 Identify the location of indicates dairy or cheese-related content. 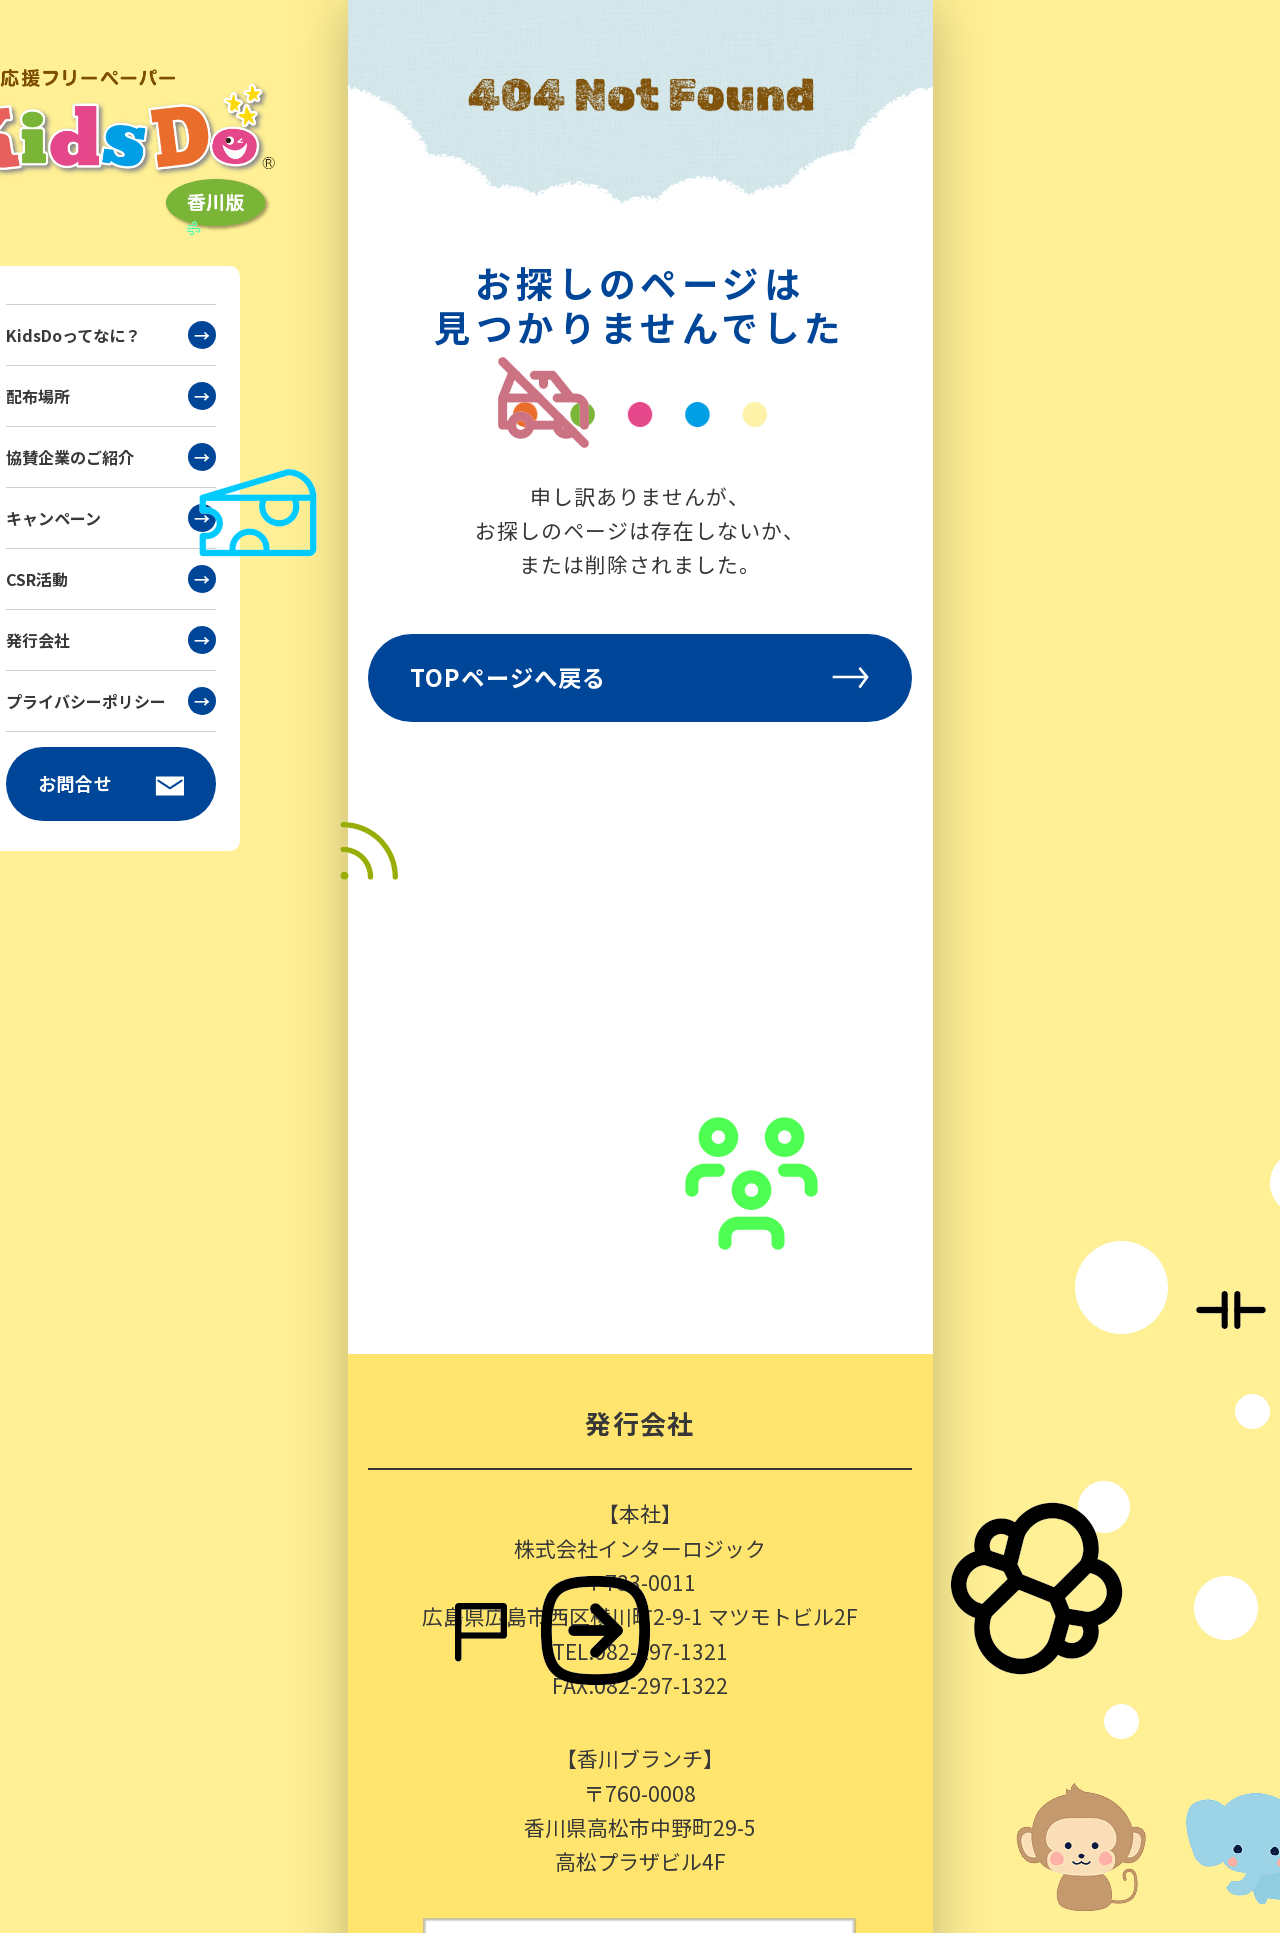
(258, 519).